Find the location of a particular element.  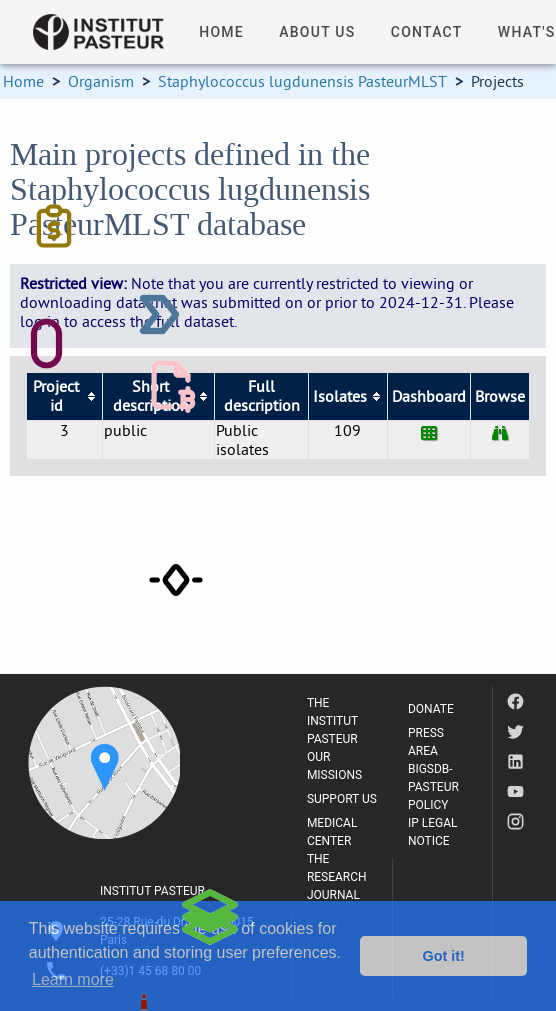

view bitcoin-related document is located at coordinates (171, 385).